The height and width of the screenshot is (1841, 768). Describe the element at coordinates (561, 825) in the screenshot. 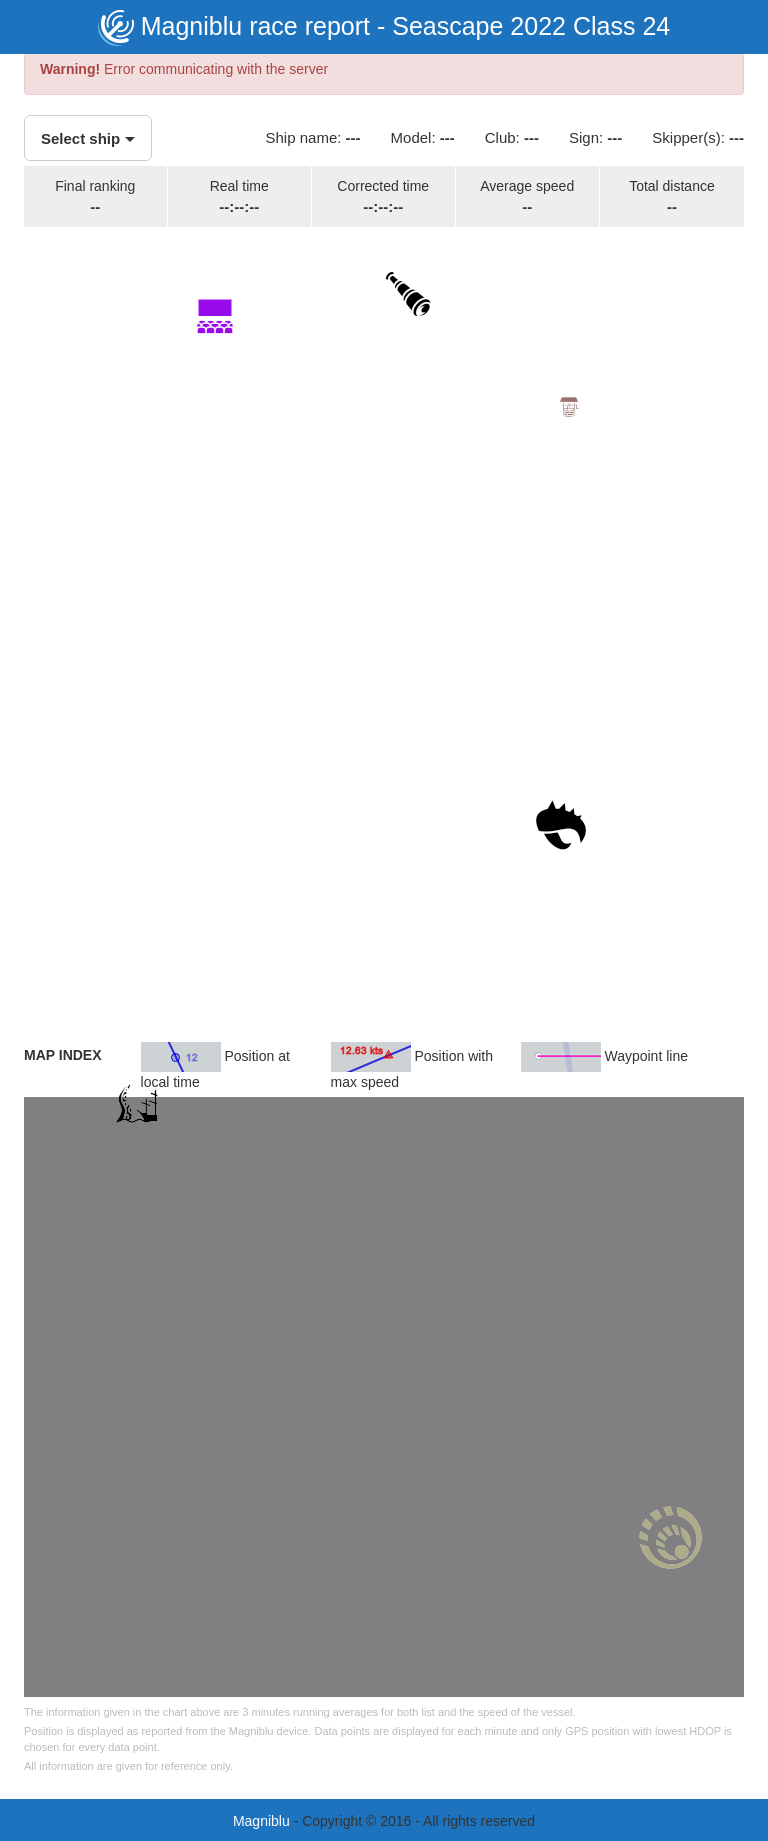

I see `select crab or crustacean in a game menu` at that location.